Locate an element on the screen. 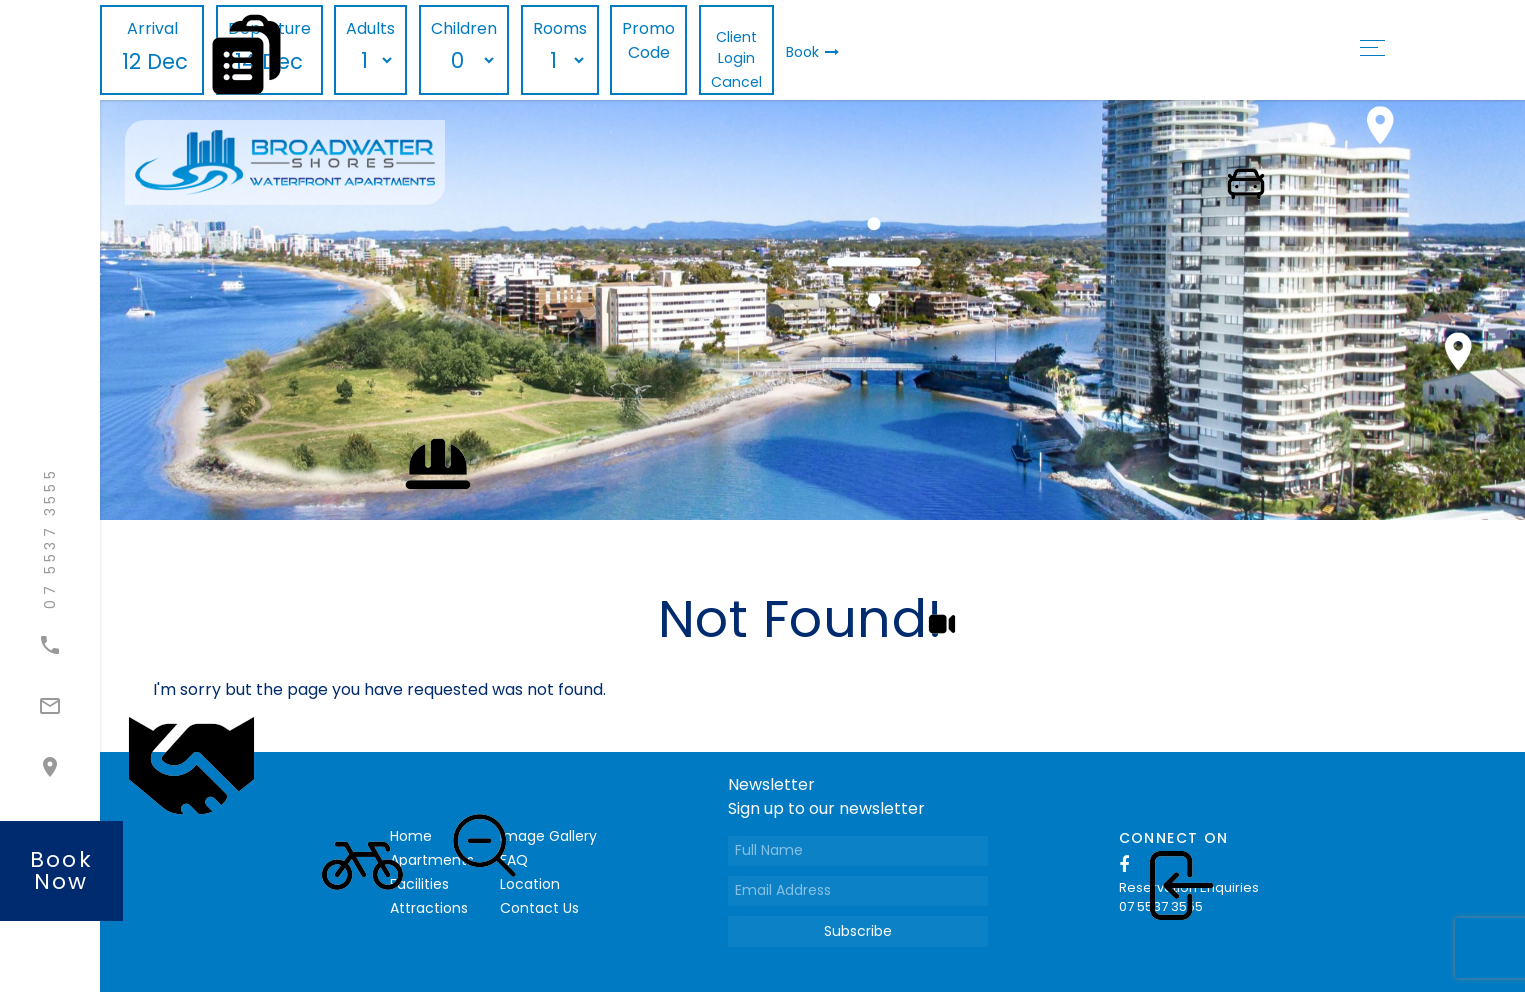 The width and height of the screenshot is (1525, 992). confirm a partnership or agreement is located at coordinates (191, 765).